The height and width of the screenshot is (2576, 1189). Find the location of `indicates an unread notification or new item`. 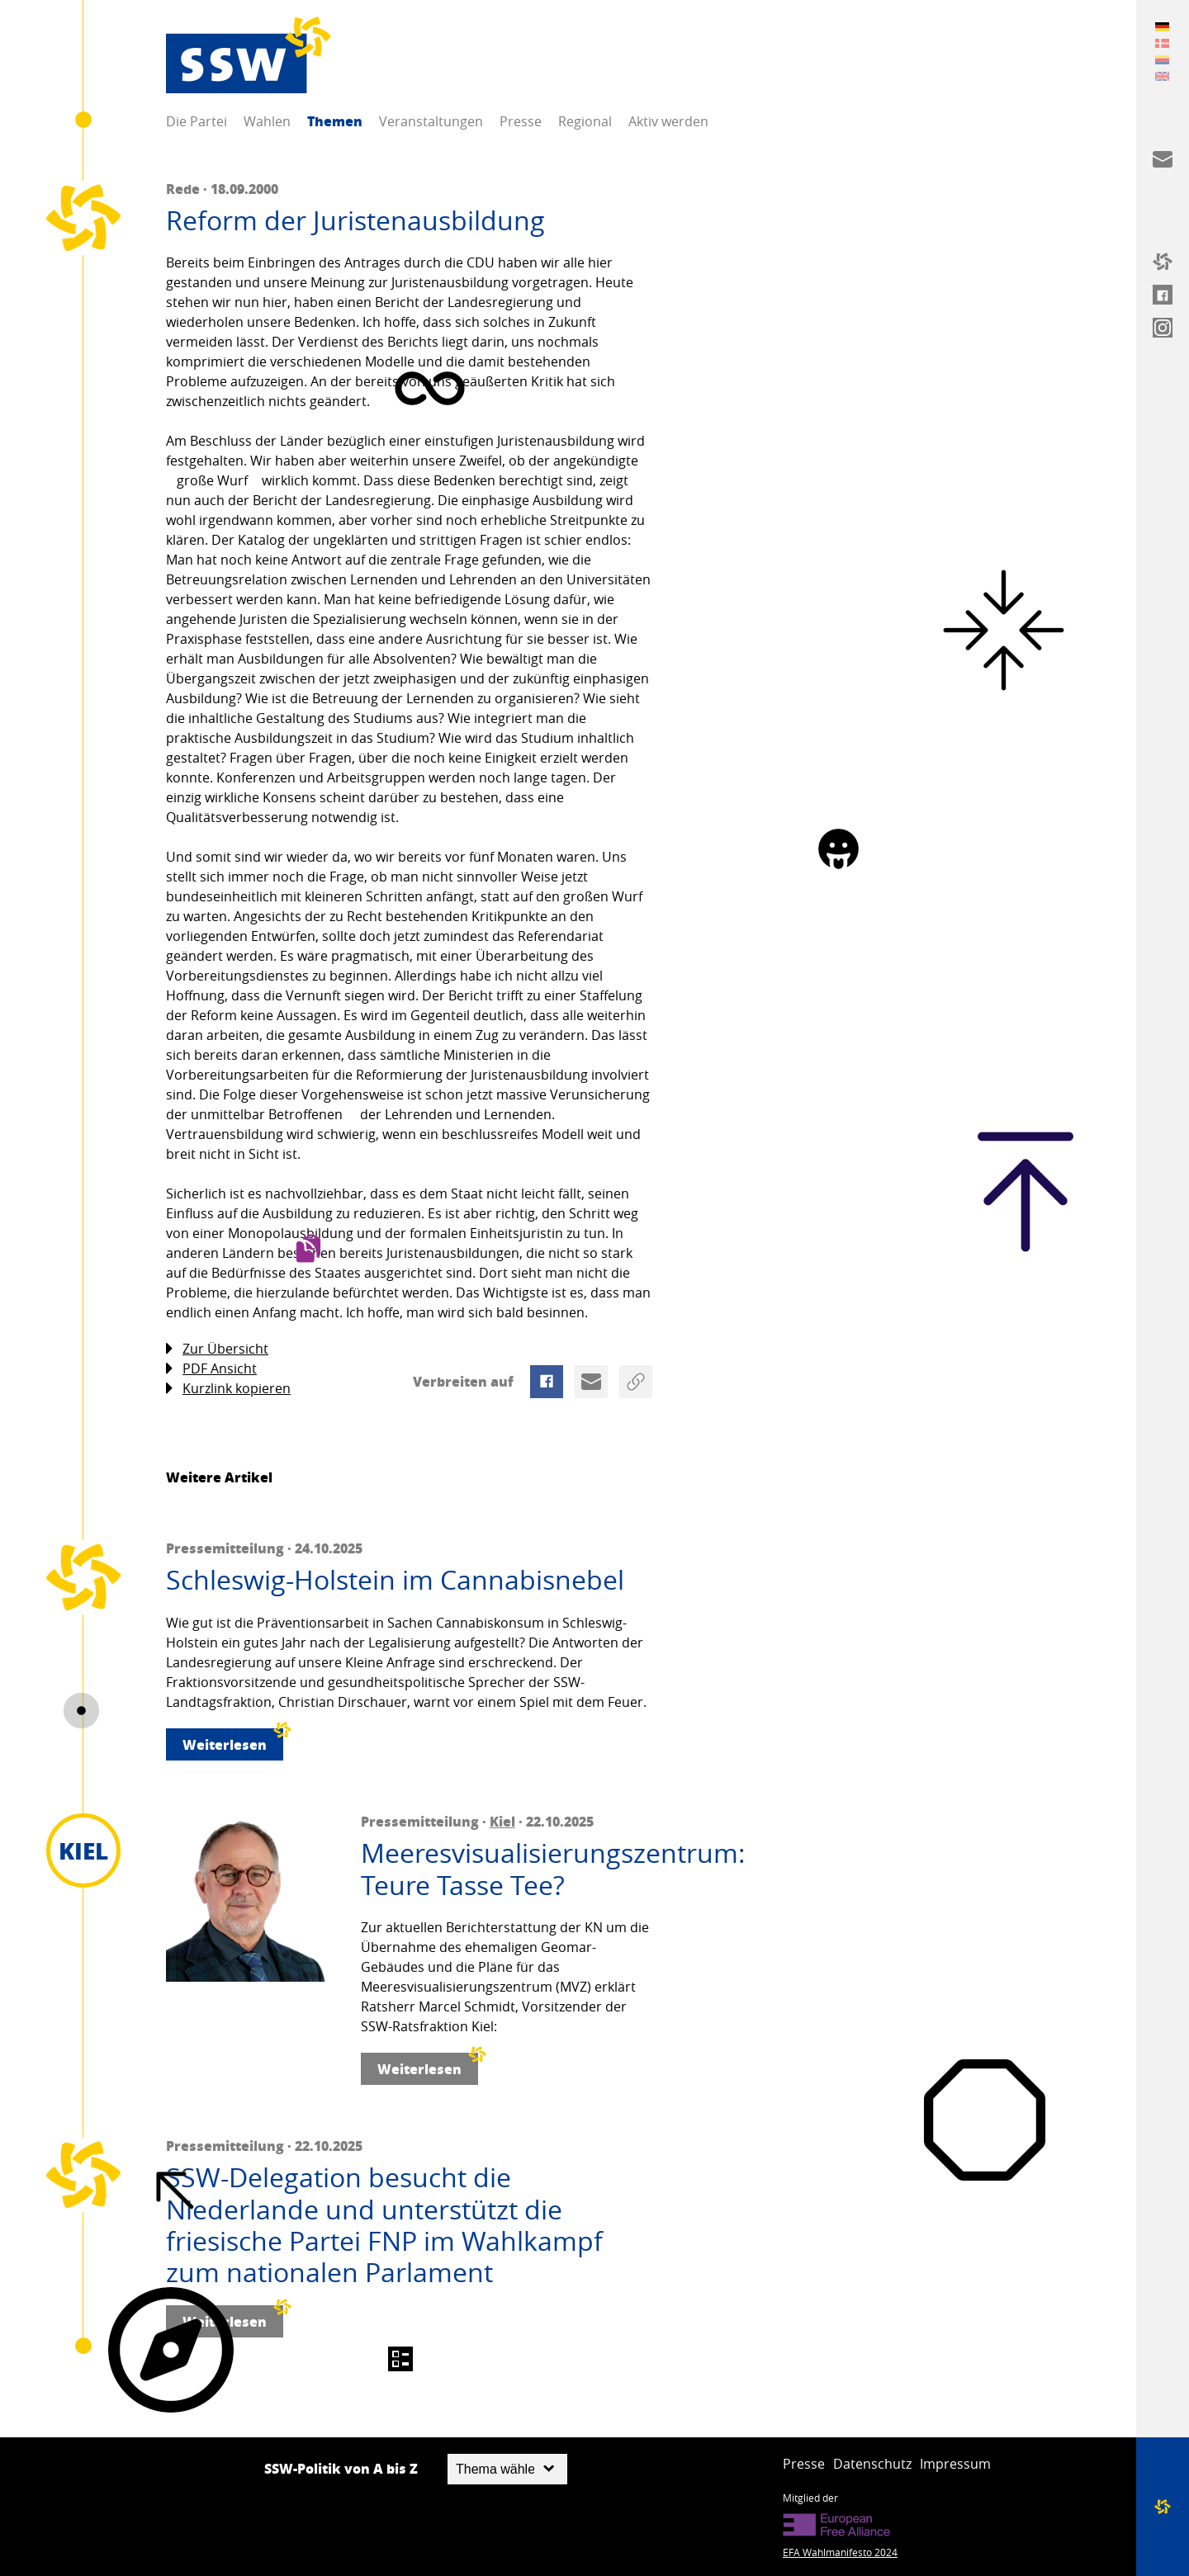

indicates an unread notification or new item is located at coordinates (81, 1710).